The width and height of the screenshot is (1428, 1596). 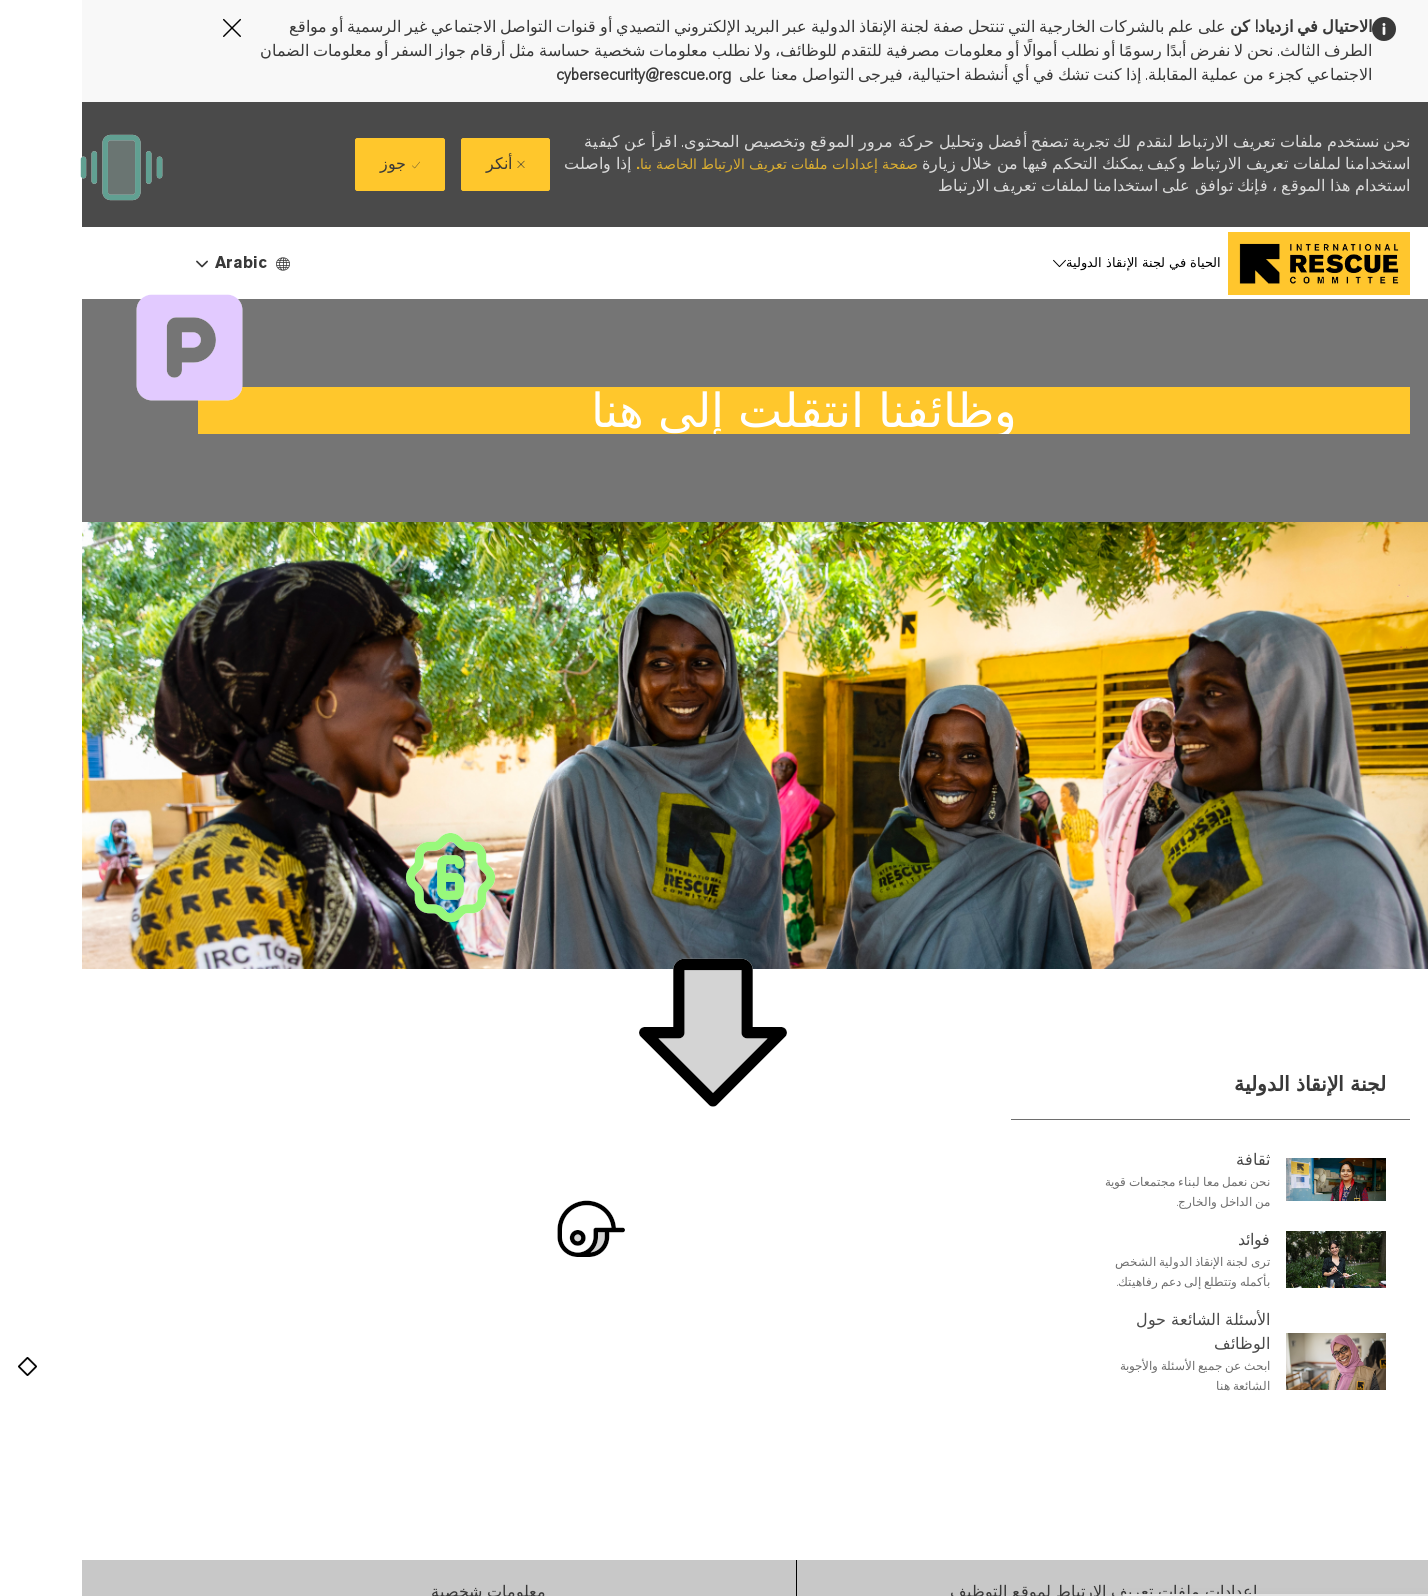 What do you see at coordinates (189, 347) in the screenshot?
I see `find nearby parking locations` at bounding box center [189, 347].